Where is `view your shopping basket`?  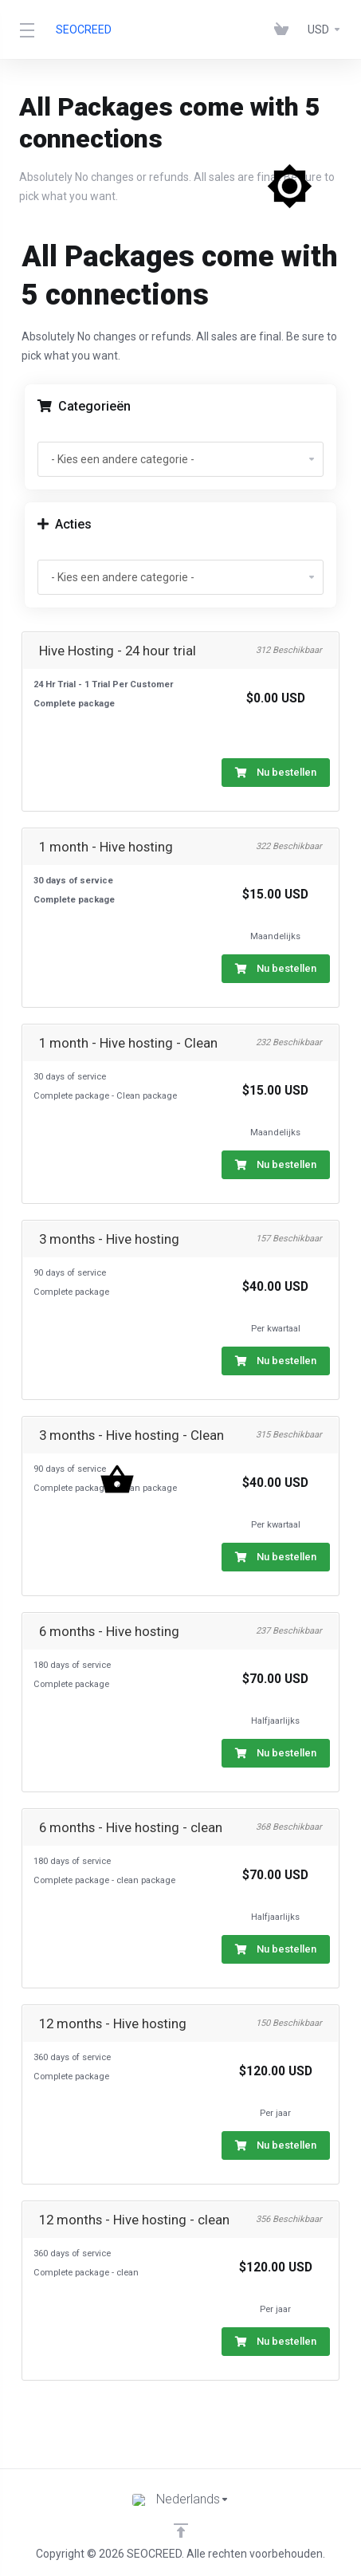 view your shopping basket is located at coordinates (117, 1480).